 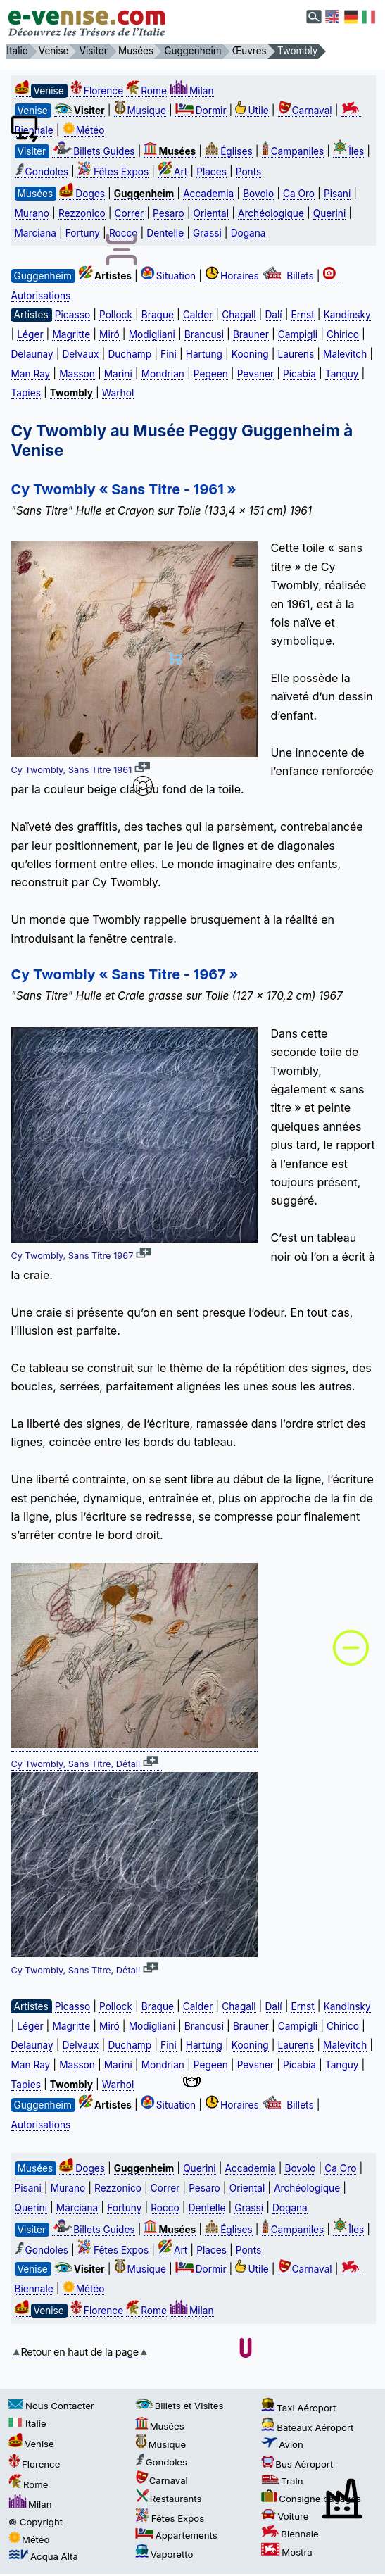 What do you see at coordinates (143, 786) in the screenshot?
I see `access help or support` at bounding box center [143, 786].